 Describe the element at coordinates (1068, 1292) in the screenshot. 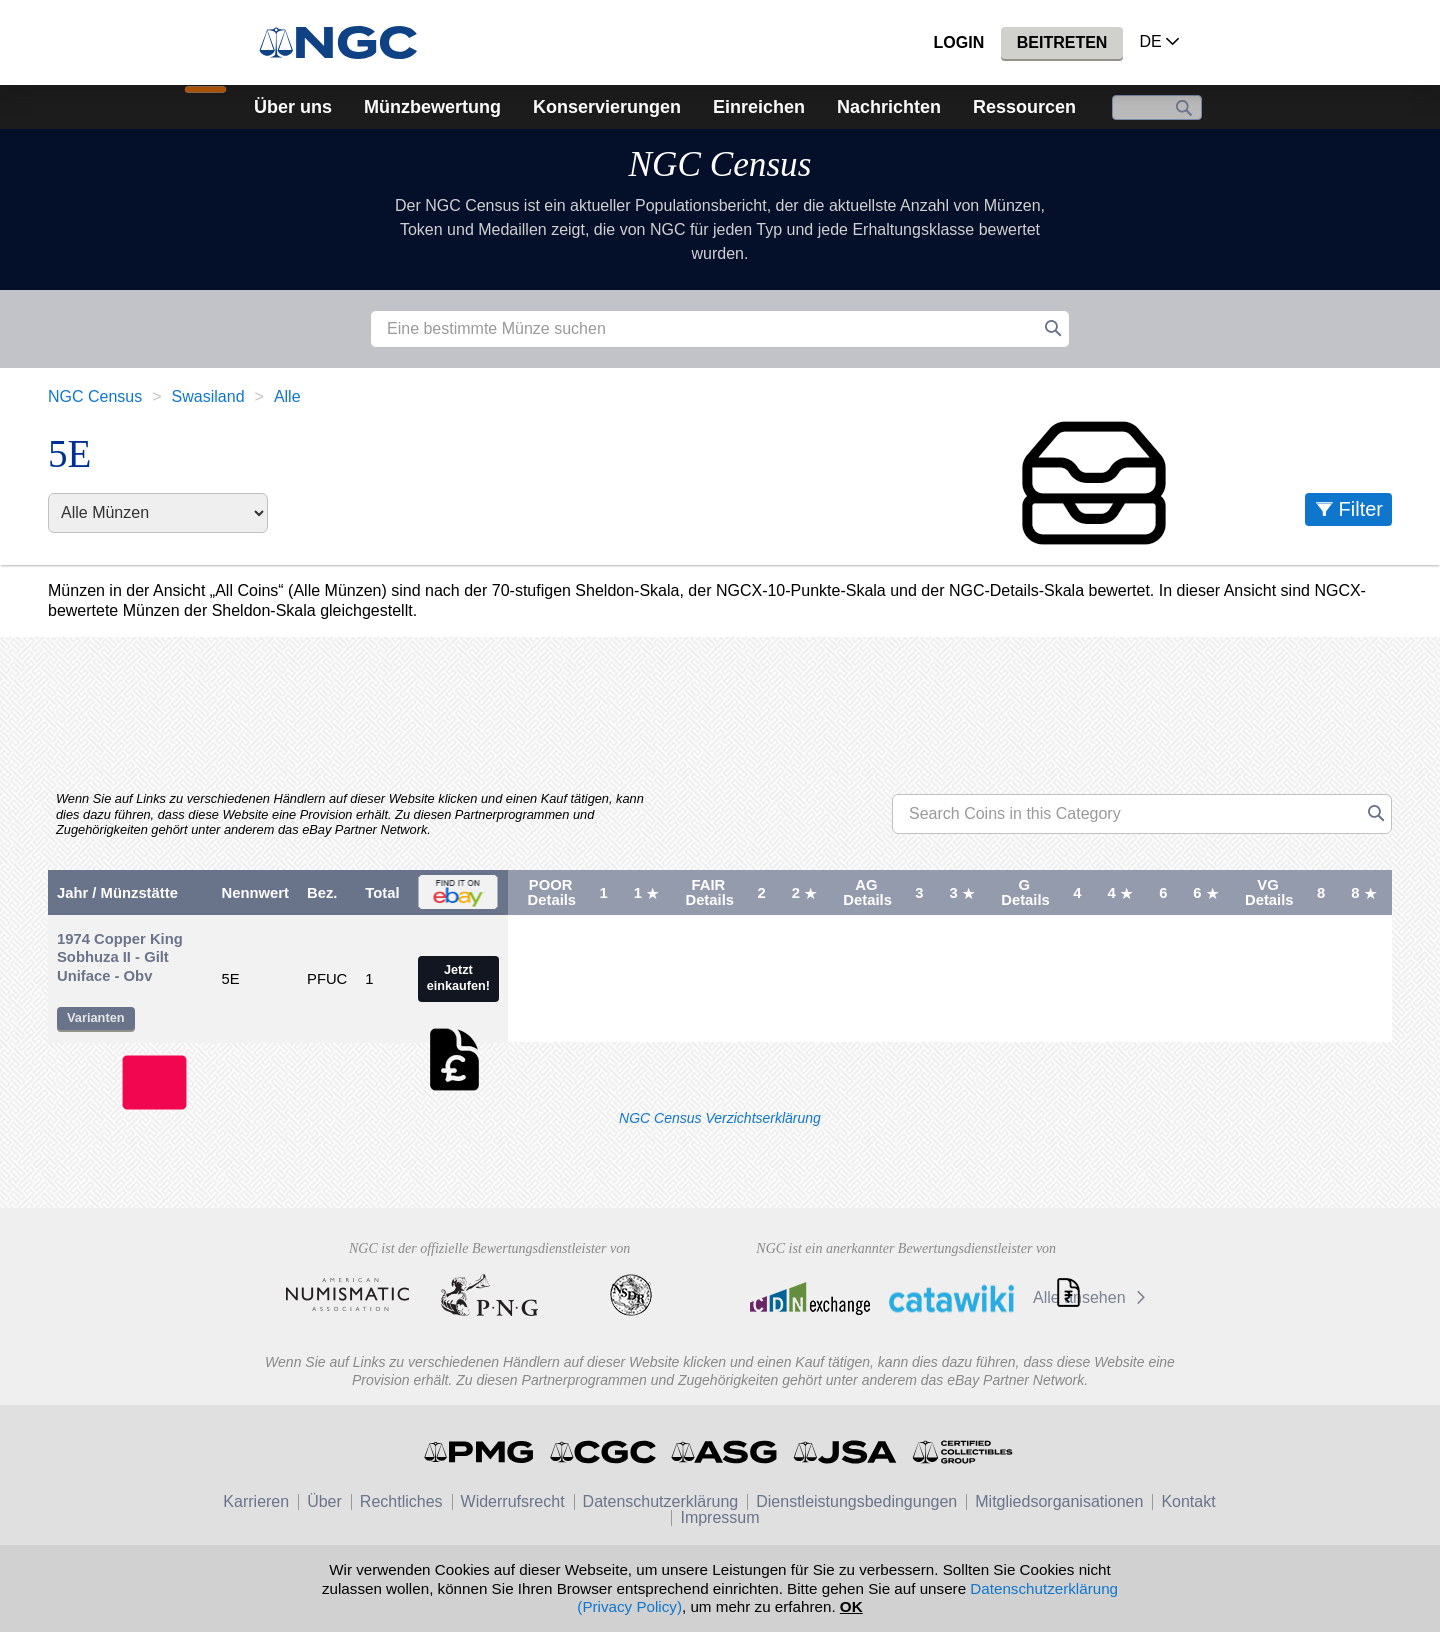

I see `view rupee payment document` at that location.